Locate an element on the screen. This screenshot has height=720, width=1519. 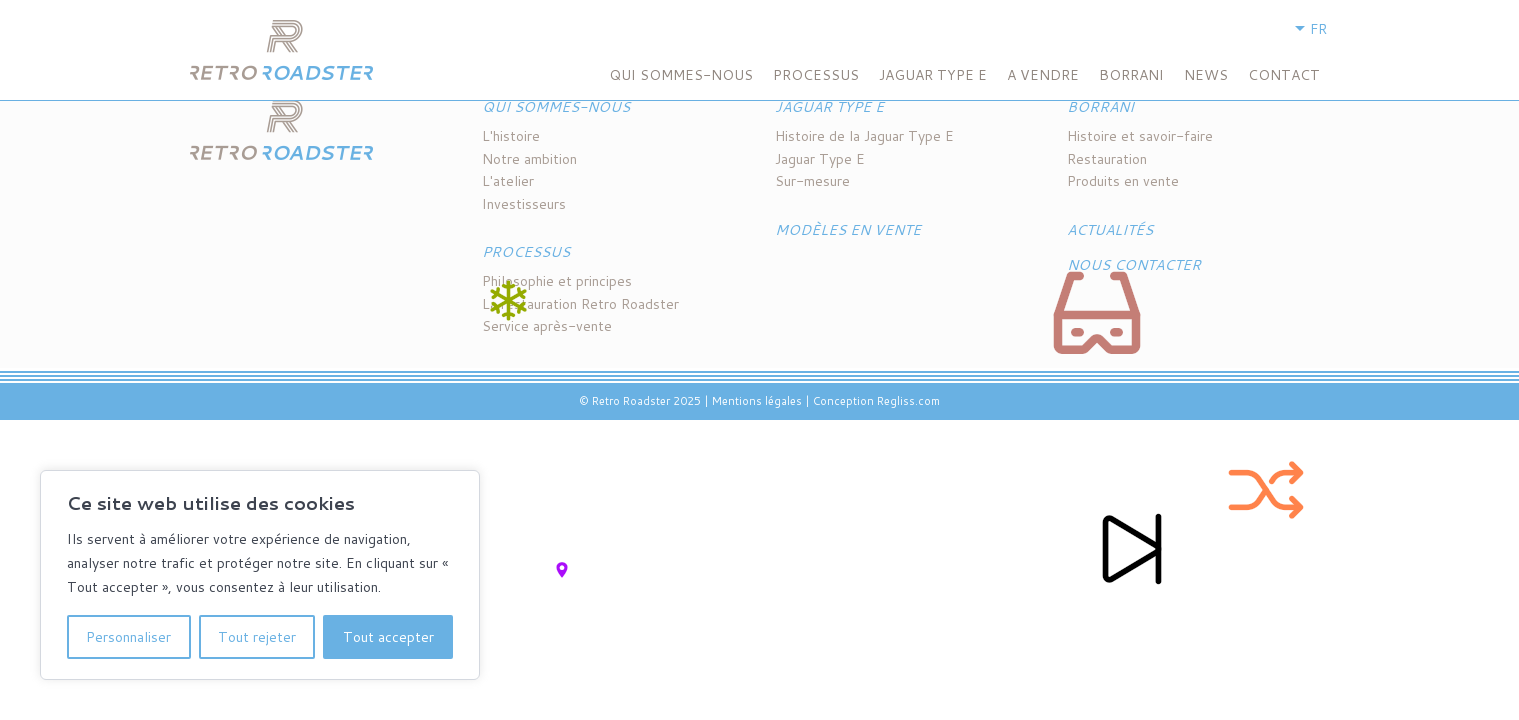
shuffle playback order is located at coordinates (1266, 490).